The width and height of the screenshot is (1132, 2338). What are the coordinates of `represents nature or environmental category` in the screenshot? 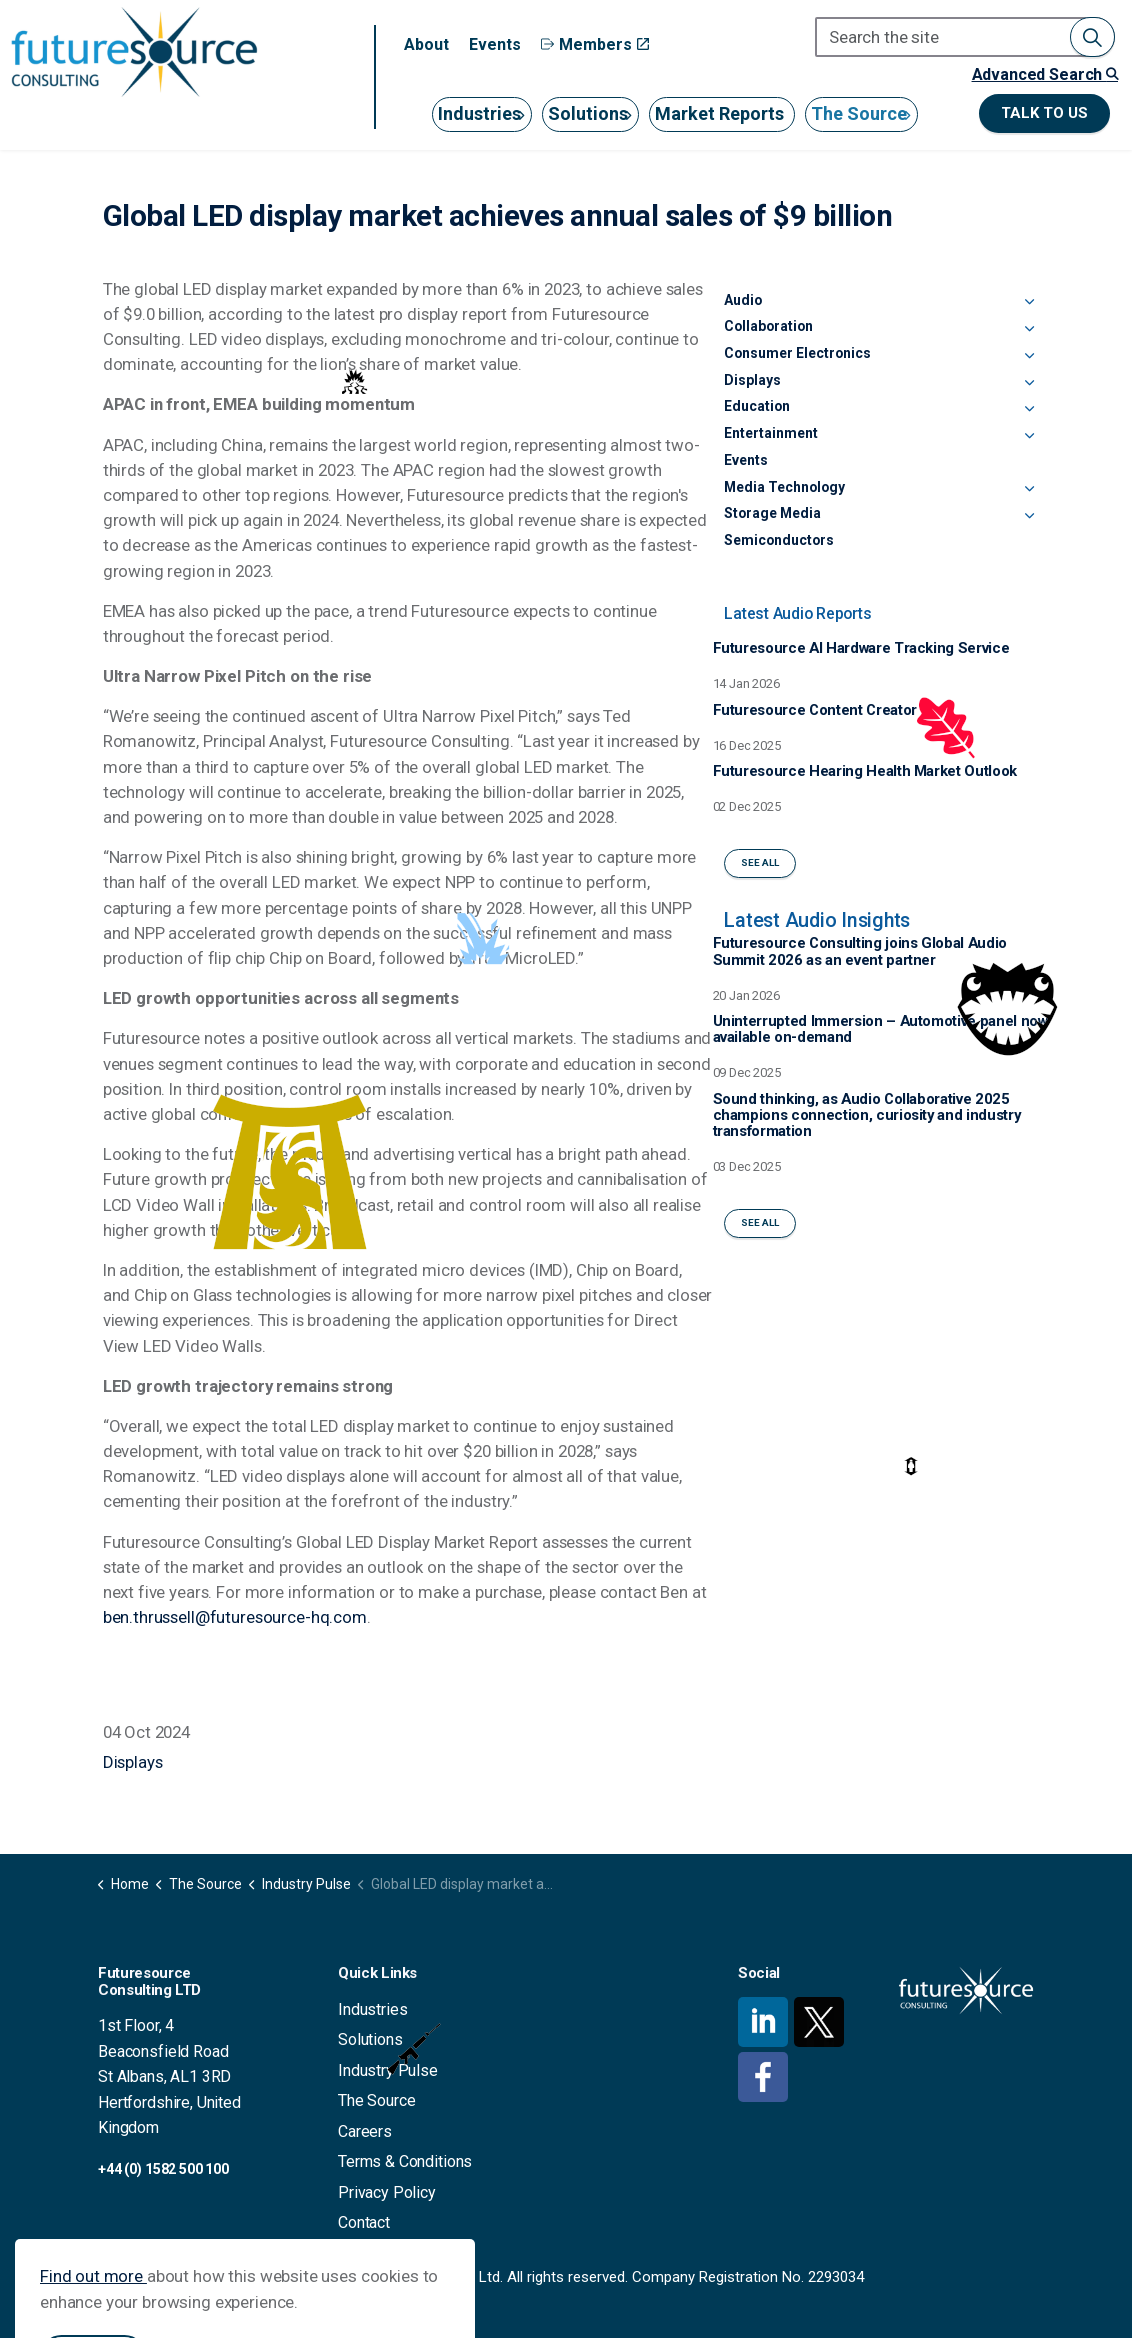 It's located at (946, 728).